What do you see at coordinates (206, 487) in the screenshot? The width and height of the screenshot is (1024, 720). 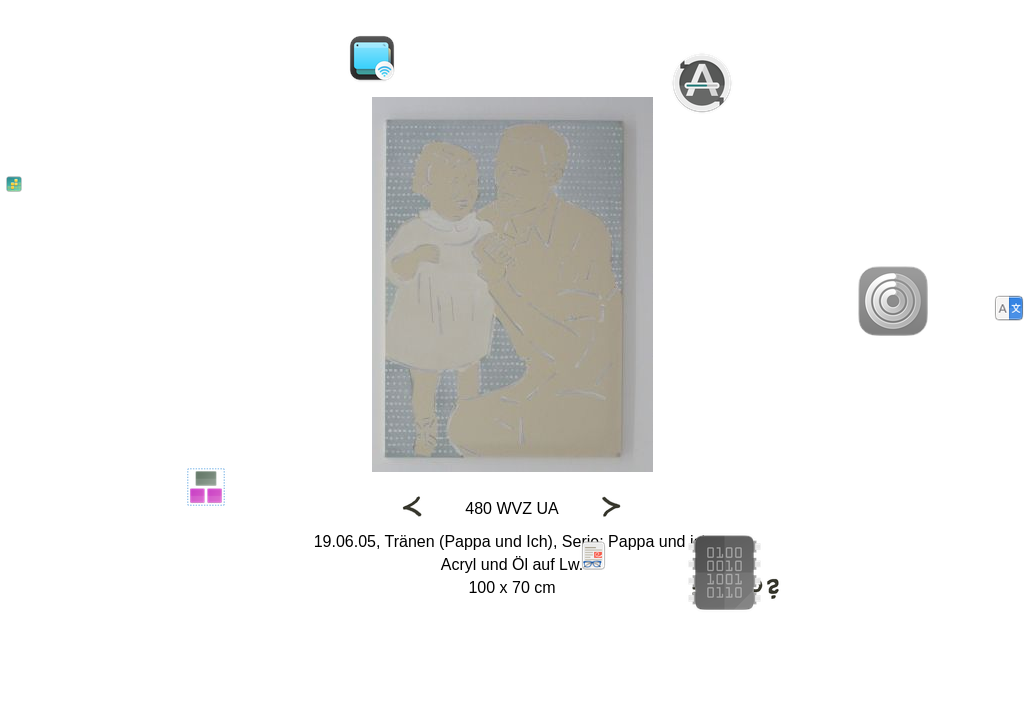 I see `select all items in the current view` at bounding box center [206, 487].